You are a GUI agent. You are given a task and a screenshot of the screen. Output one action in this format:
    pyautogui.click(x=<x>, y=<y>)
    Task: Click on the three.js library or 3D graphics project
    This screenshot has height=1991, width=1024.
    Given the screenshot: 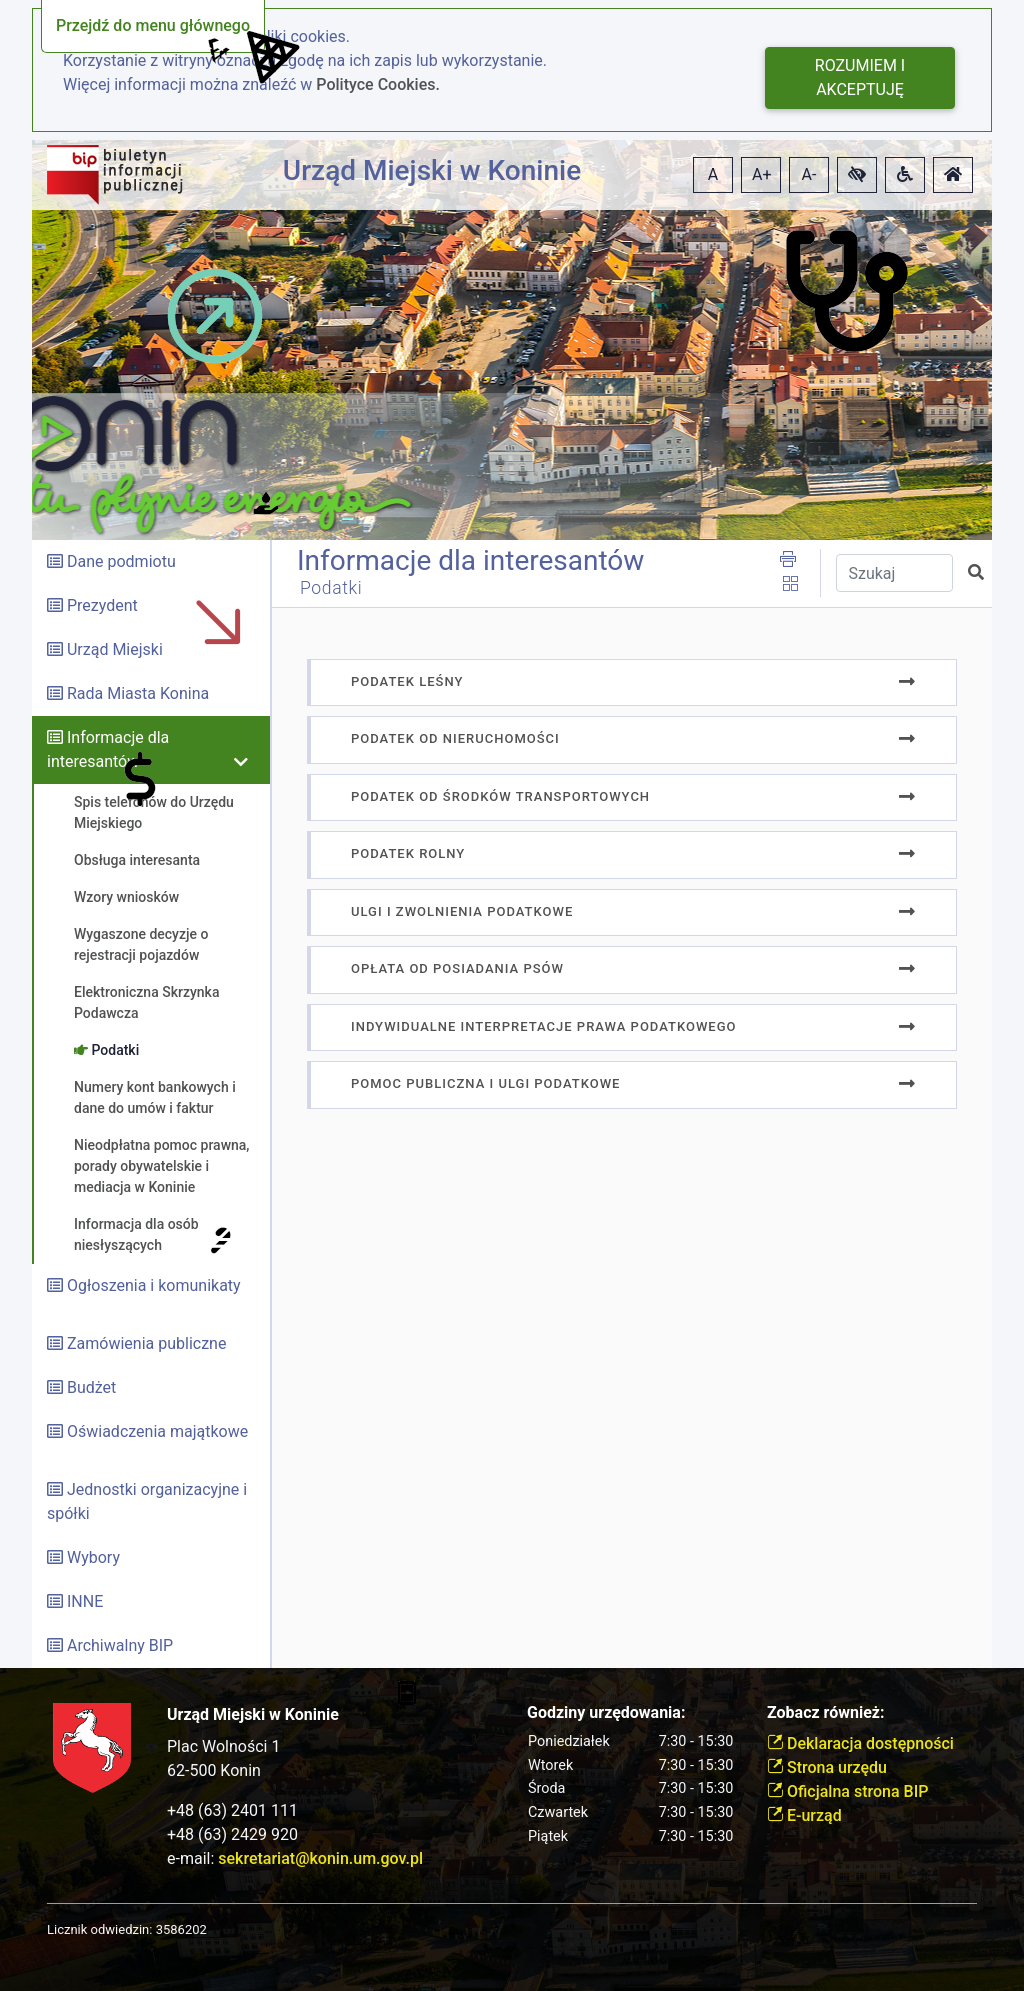 What is the action you would take?
    pyautogui.click(x=272, y=56)
    